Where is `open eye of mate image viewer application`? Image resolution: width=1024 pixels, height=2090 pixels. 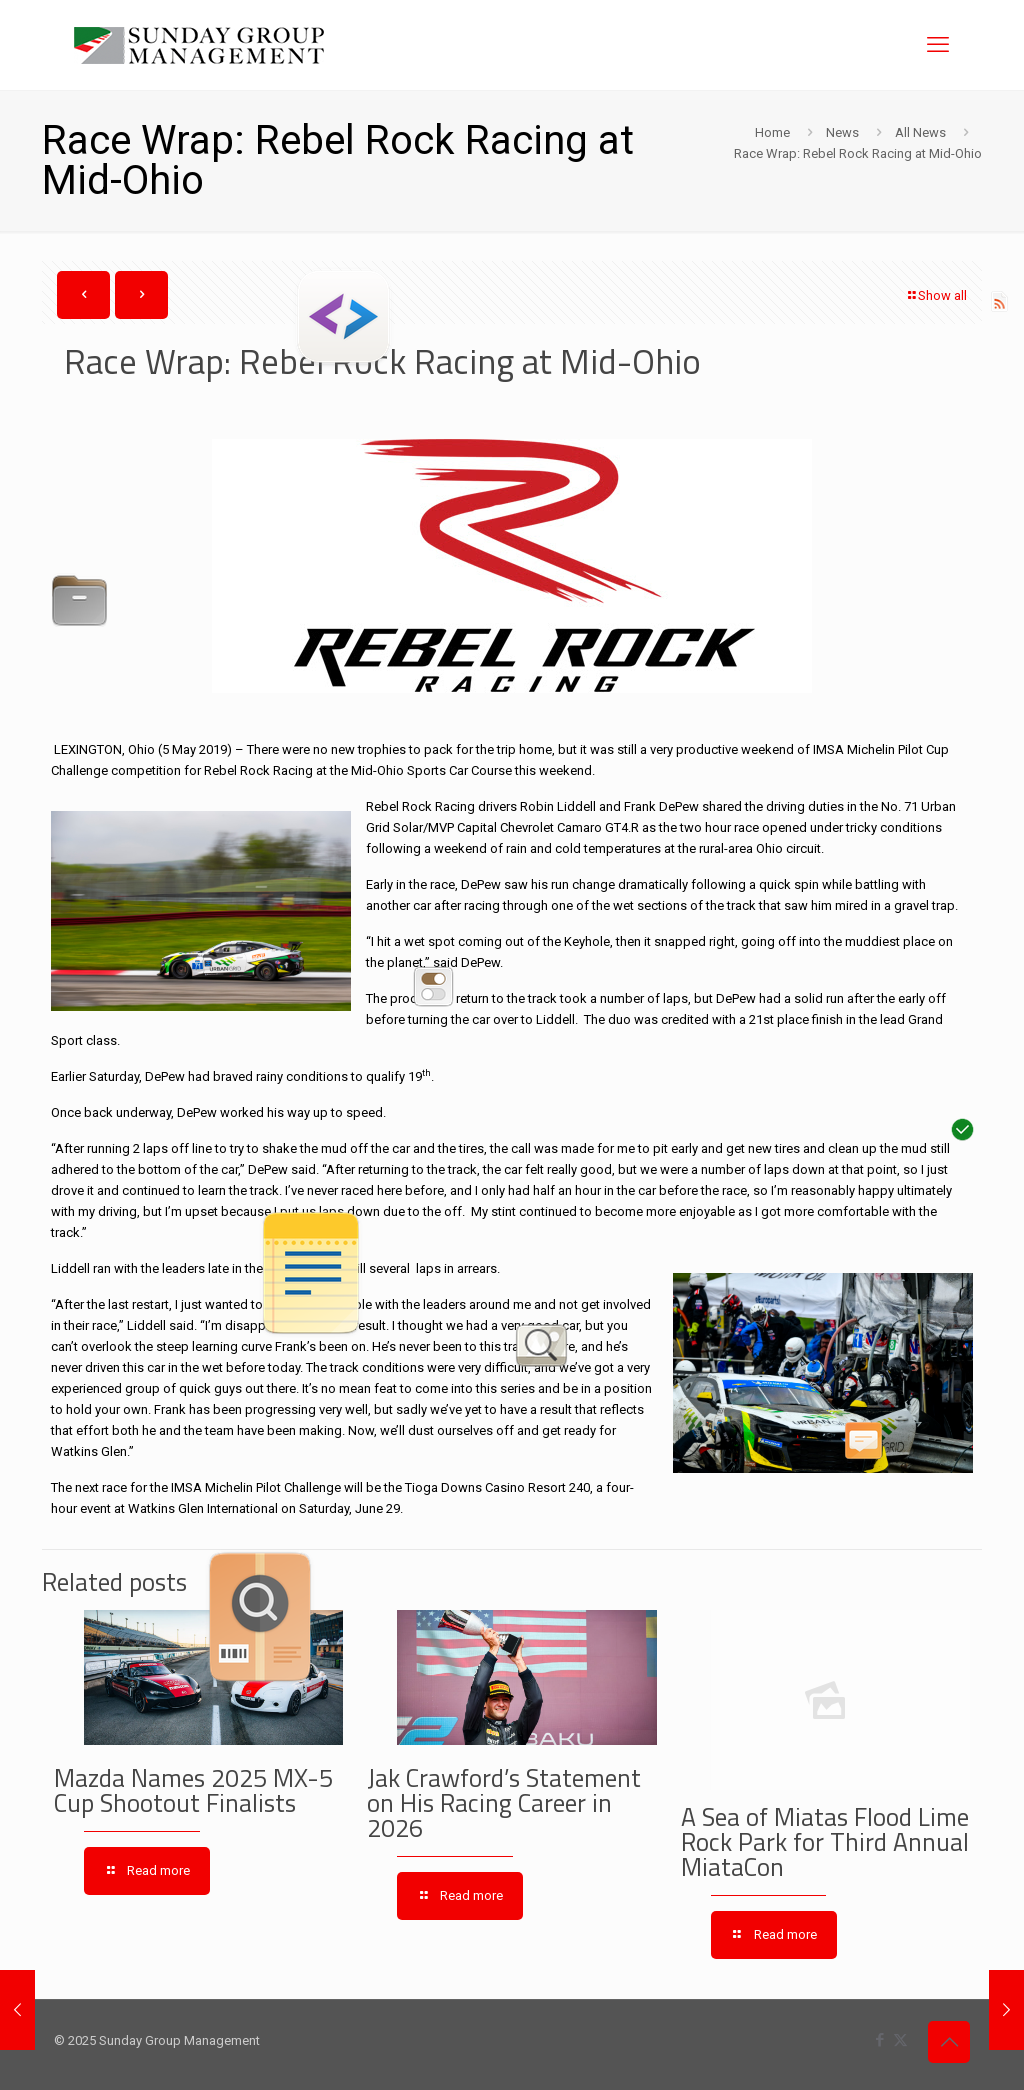
open eye of mate image viewer application is located at coordinates (541, 1345).